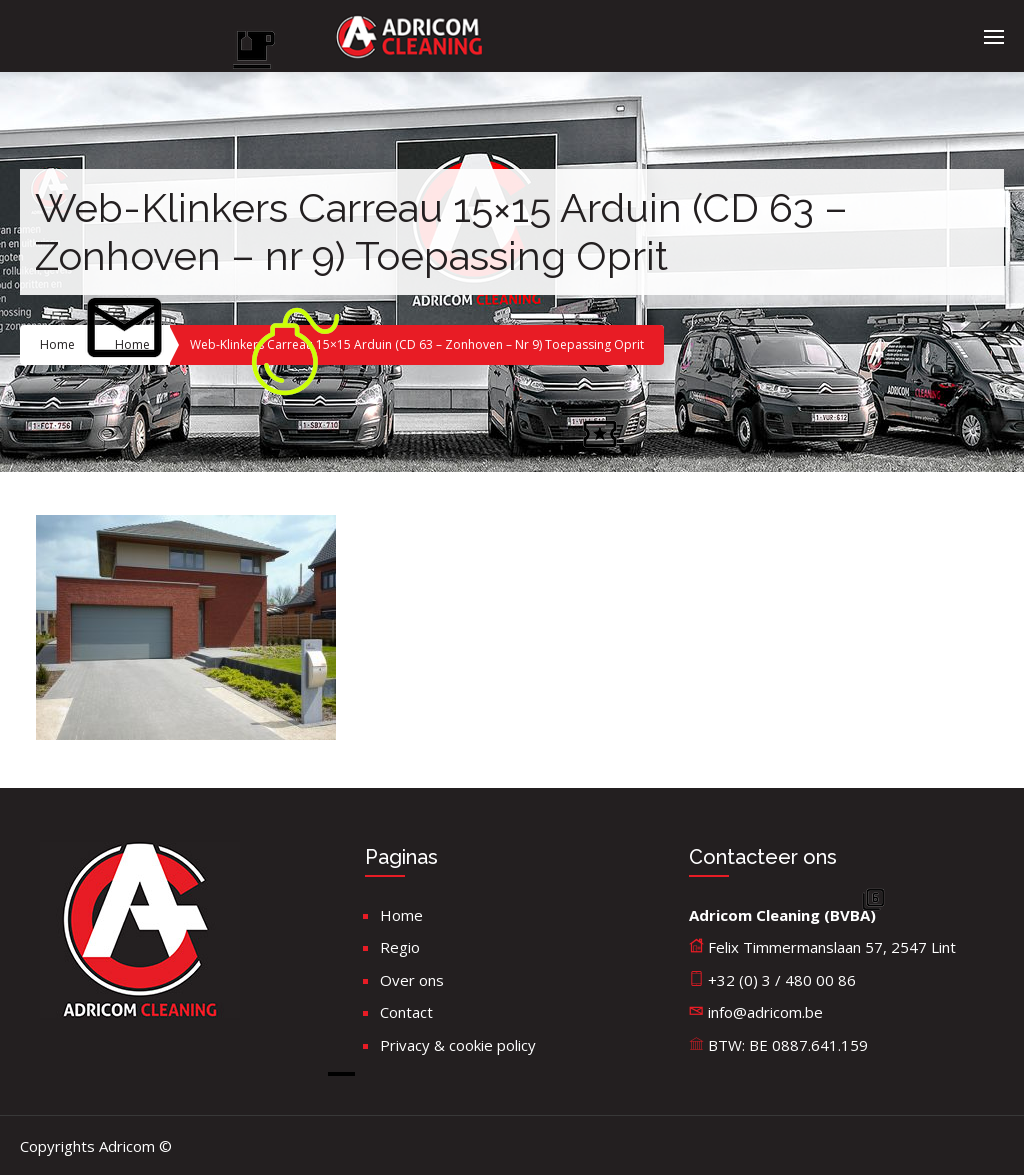 The image size is (1024, 1175). Describe the element at coordinates (600, 434) in the screenshot. I see `view local events or activities` at that location.